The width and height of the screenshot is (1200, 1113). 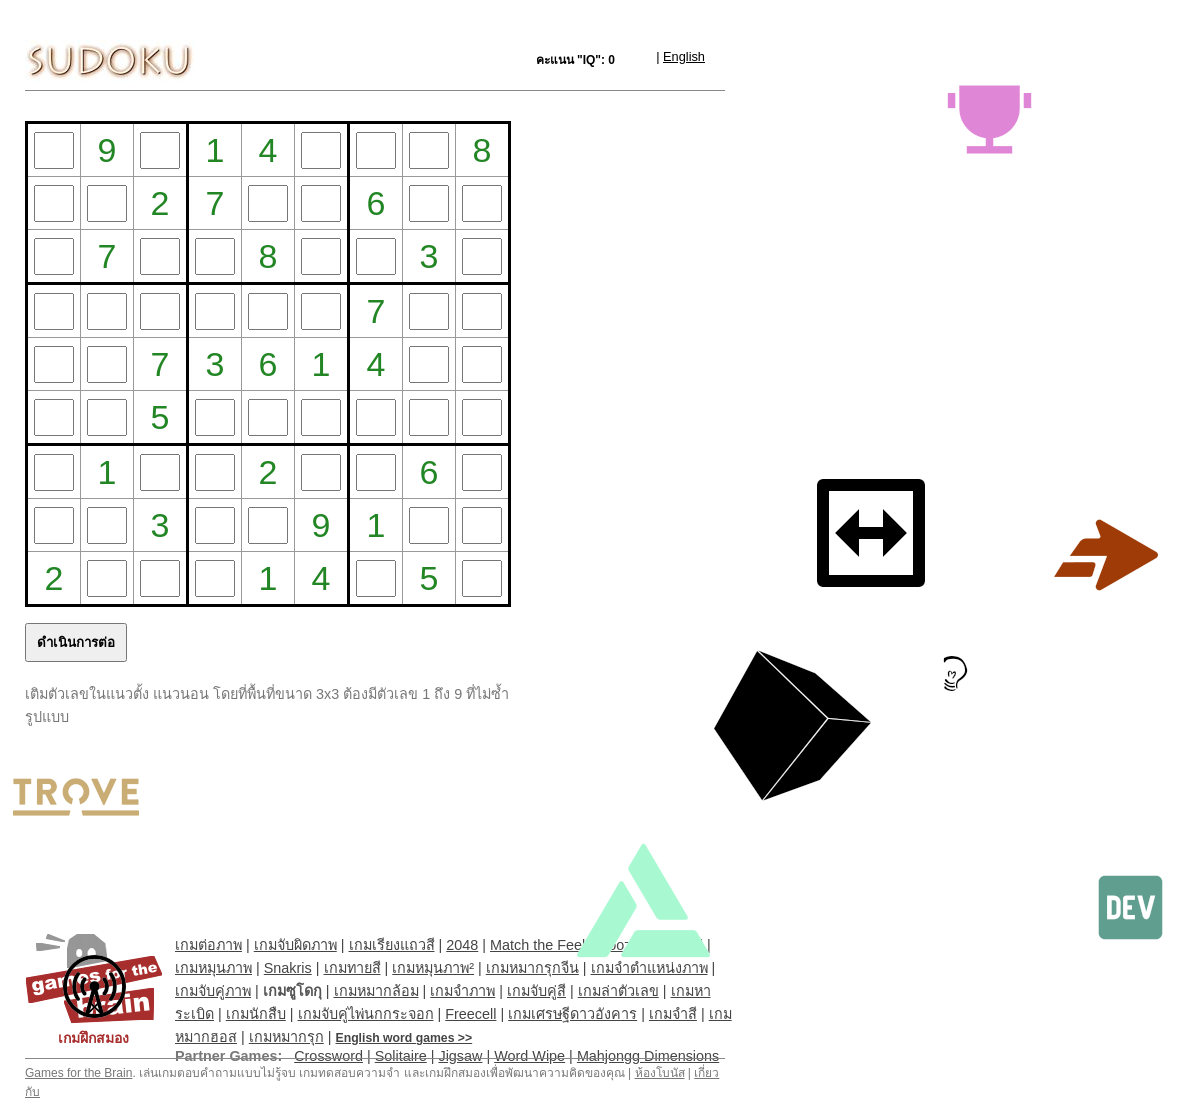 What do you see at coordinates (643, 900) in the screenshot?
I see `Alchemy blockchain development platform logo` at bounding box center [643, 900].